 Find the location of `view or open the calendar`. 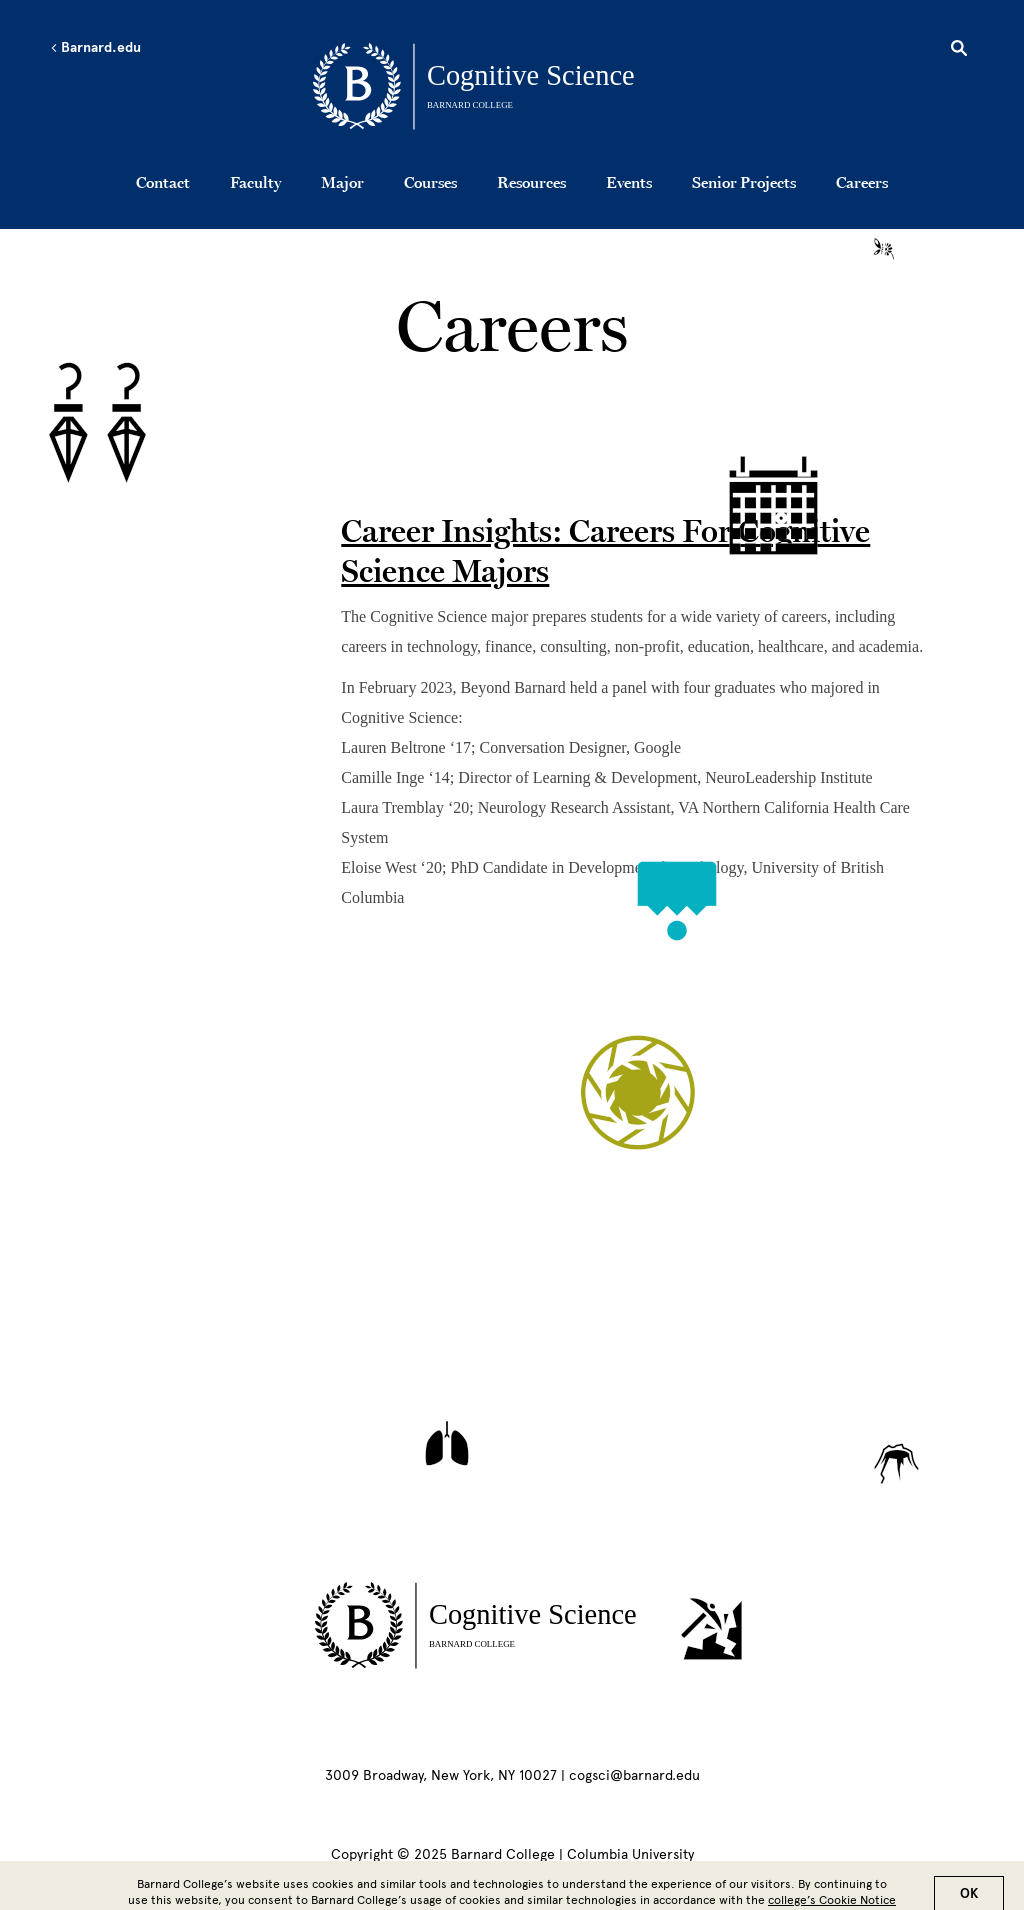

view or open the calendar is located at coordinates (773, 510).